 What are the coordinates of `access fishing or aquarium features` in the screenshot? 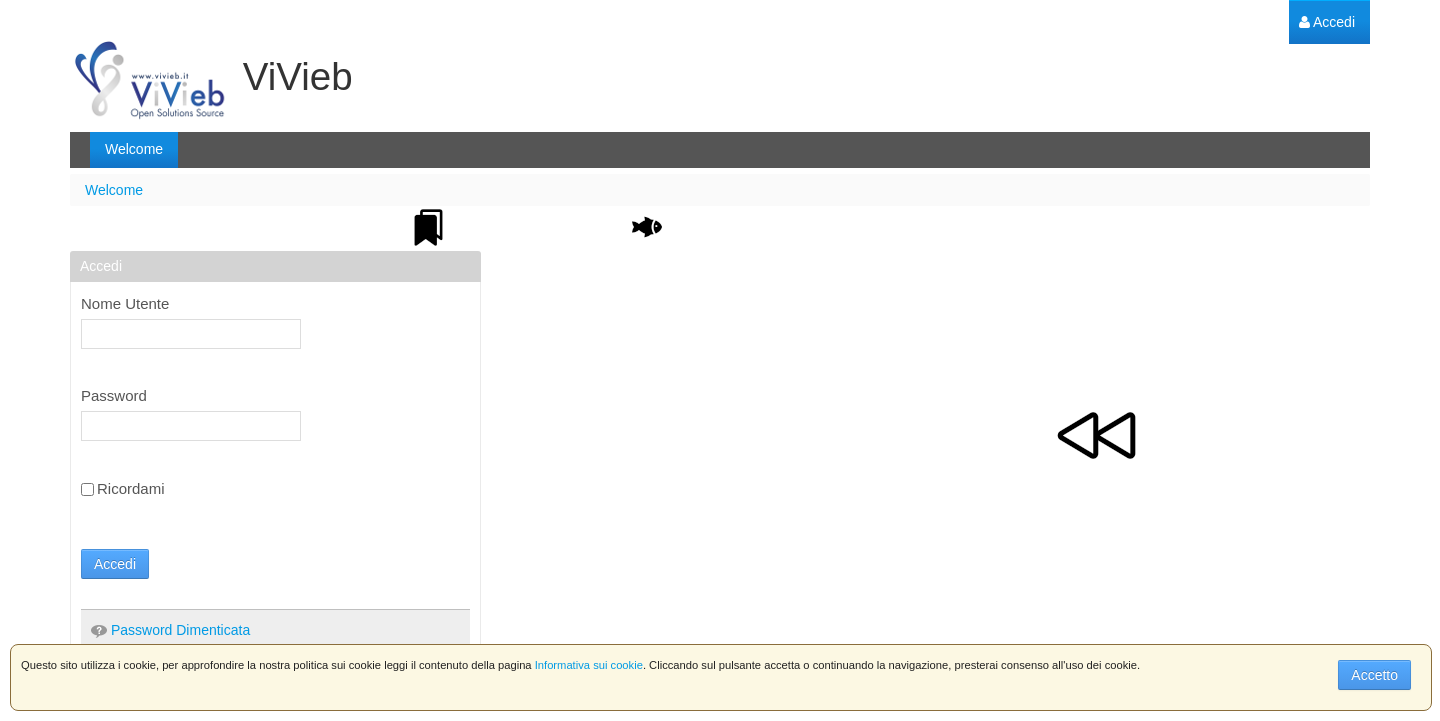 It's located at (647, 227).